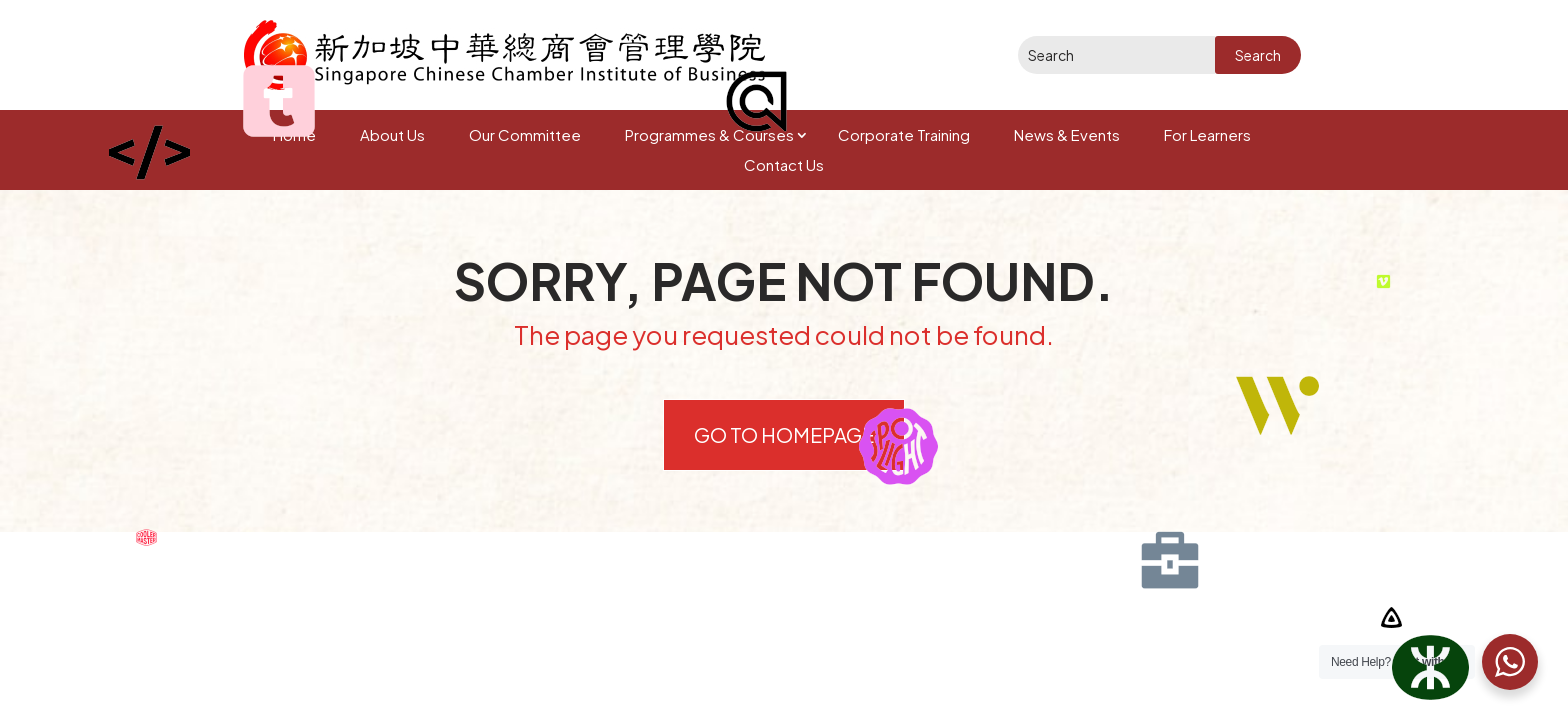 This screenshot has height=720, width=1568. Describe the element at coordinates (756, 101) in the screenshot. I see `algolia search service logo` at that location.